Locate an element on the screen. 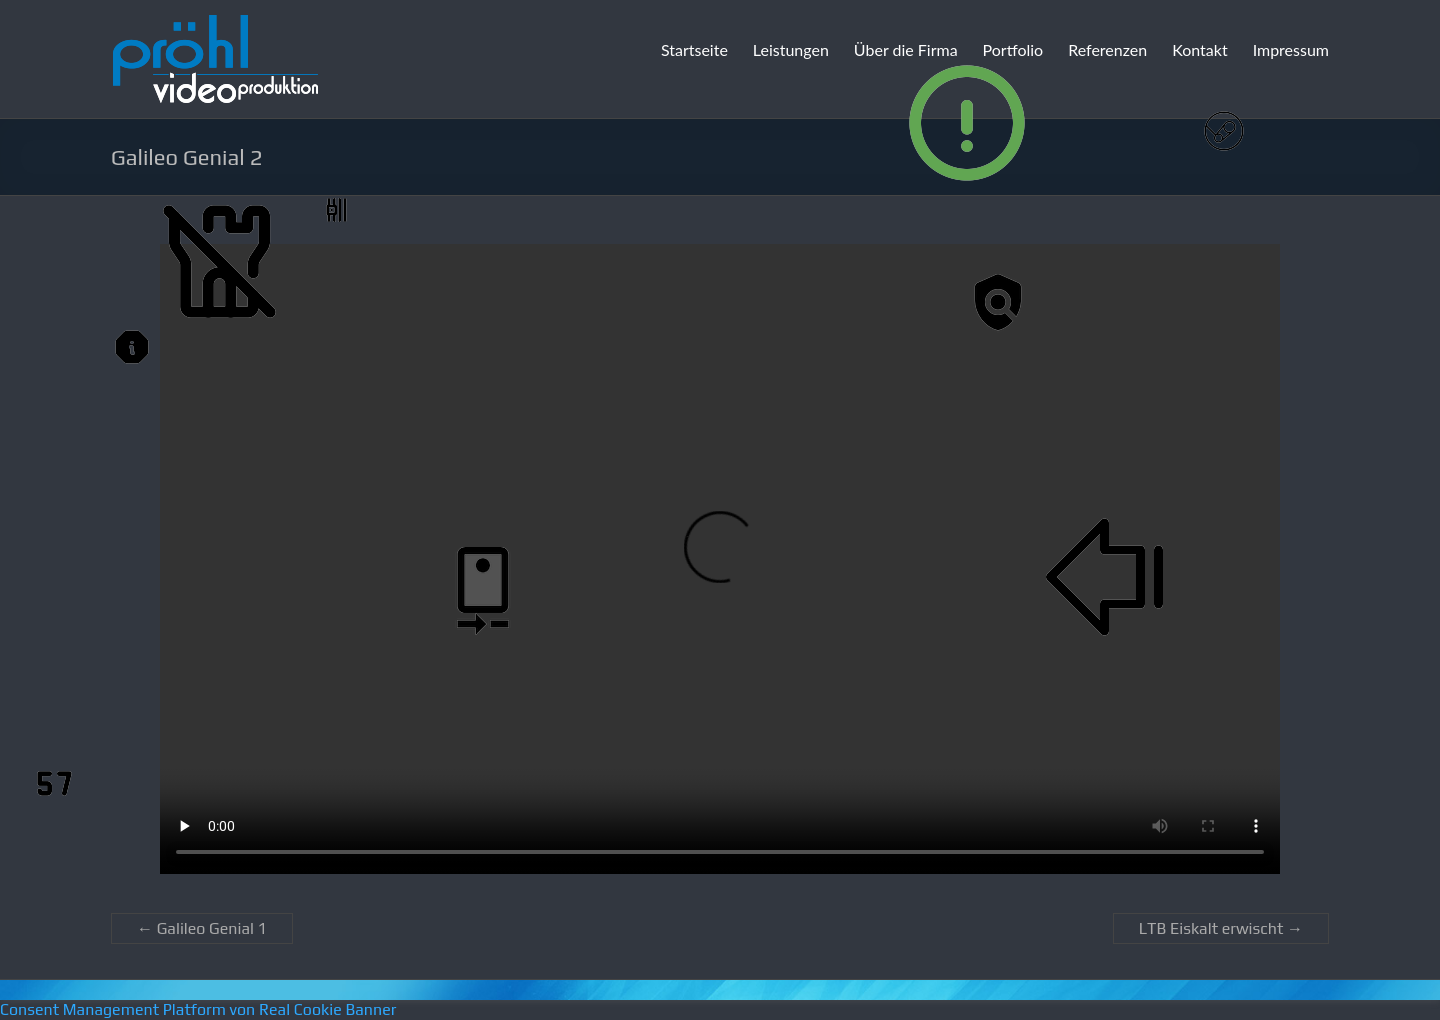 The height and width of the screenshot is (1020, 1440). indicates tower or signal is offline is located at coordinates (219, 261).